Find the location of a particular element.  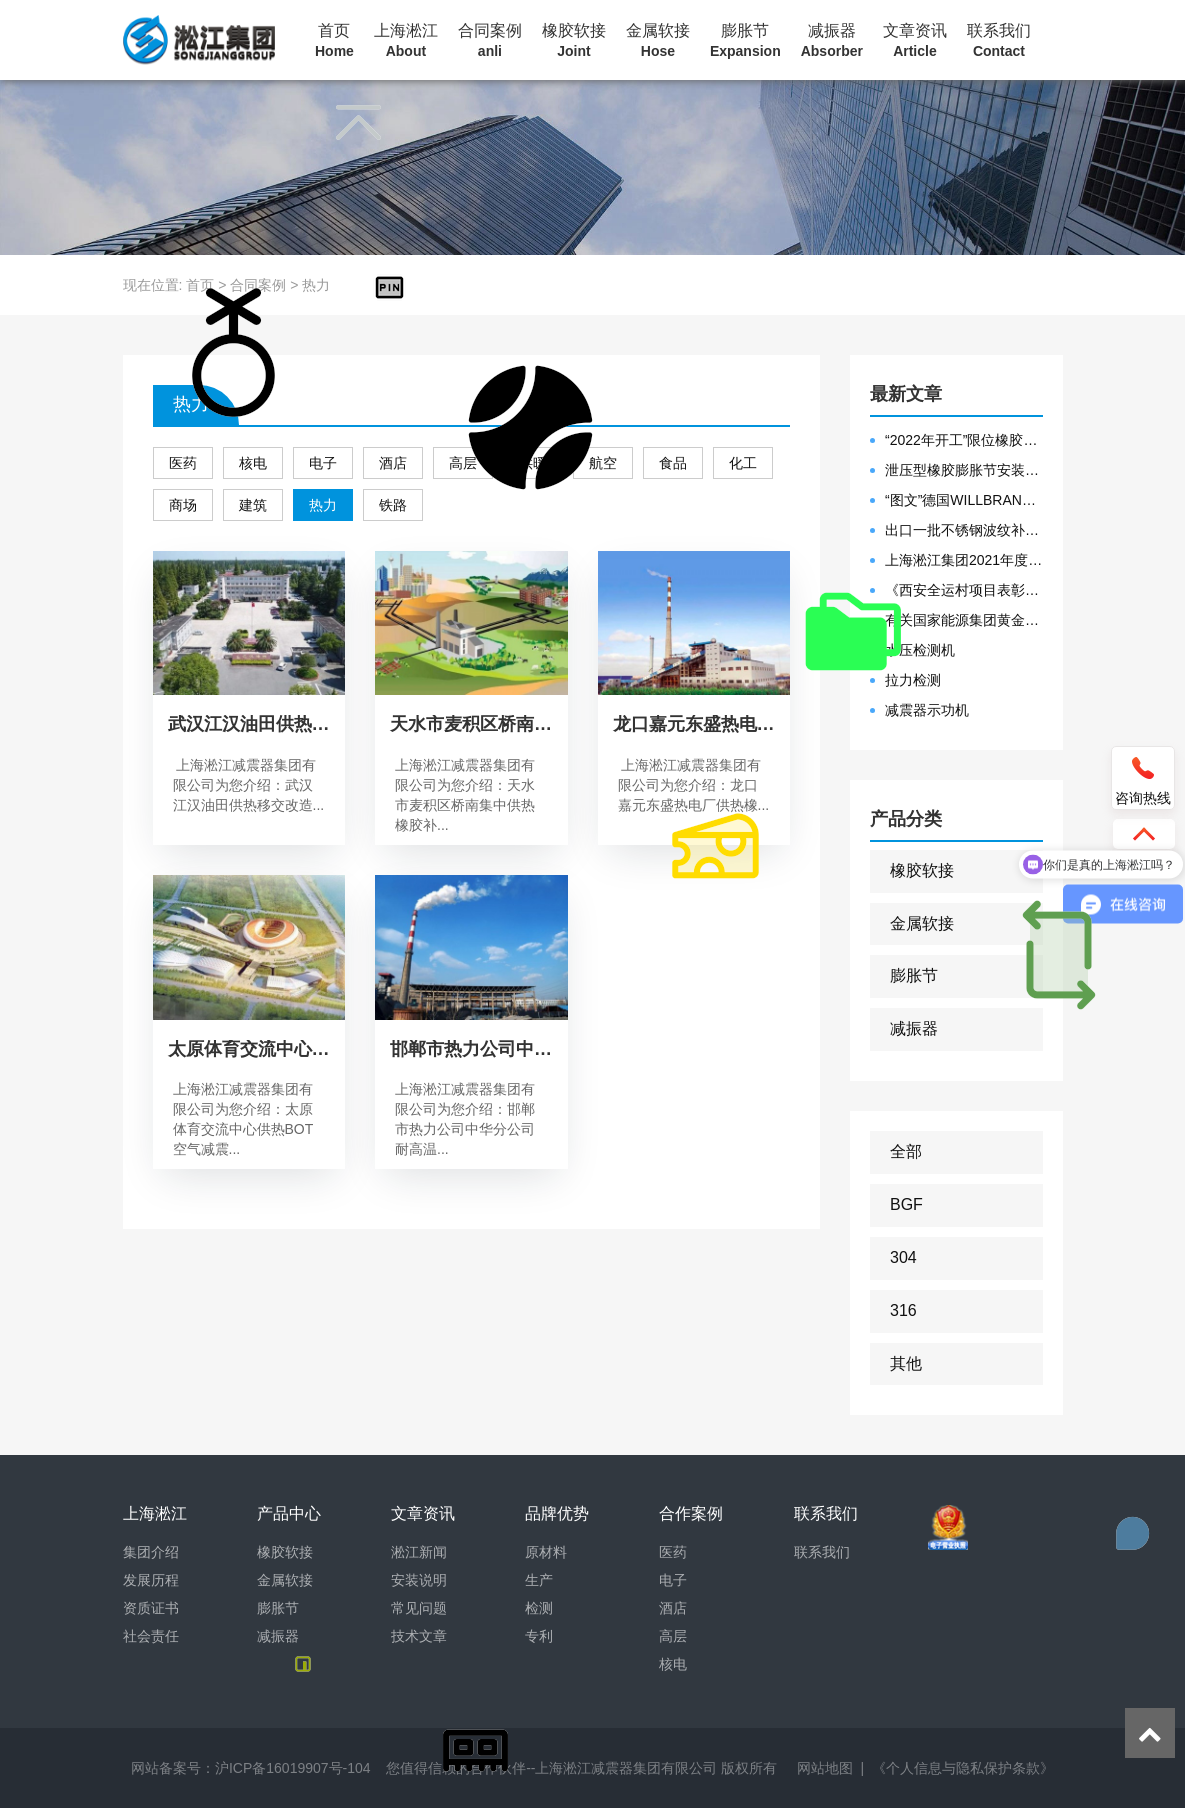

rotate your device orientation is located at coordinates (1059, 955).